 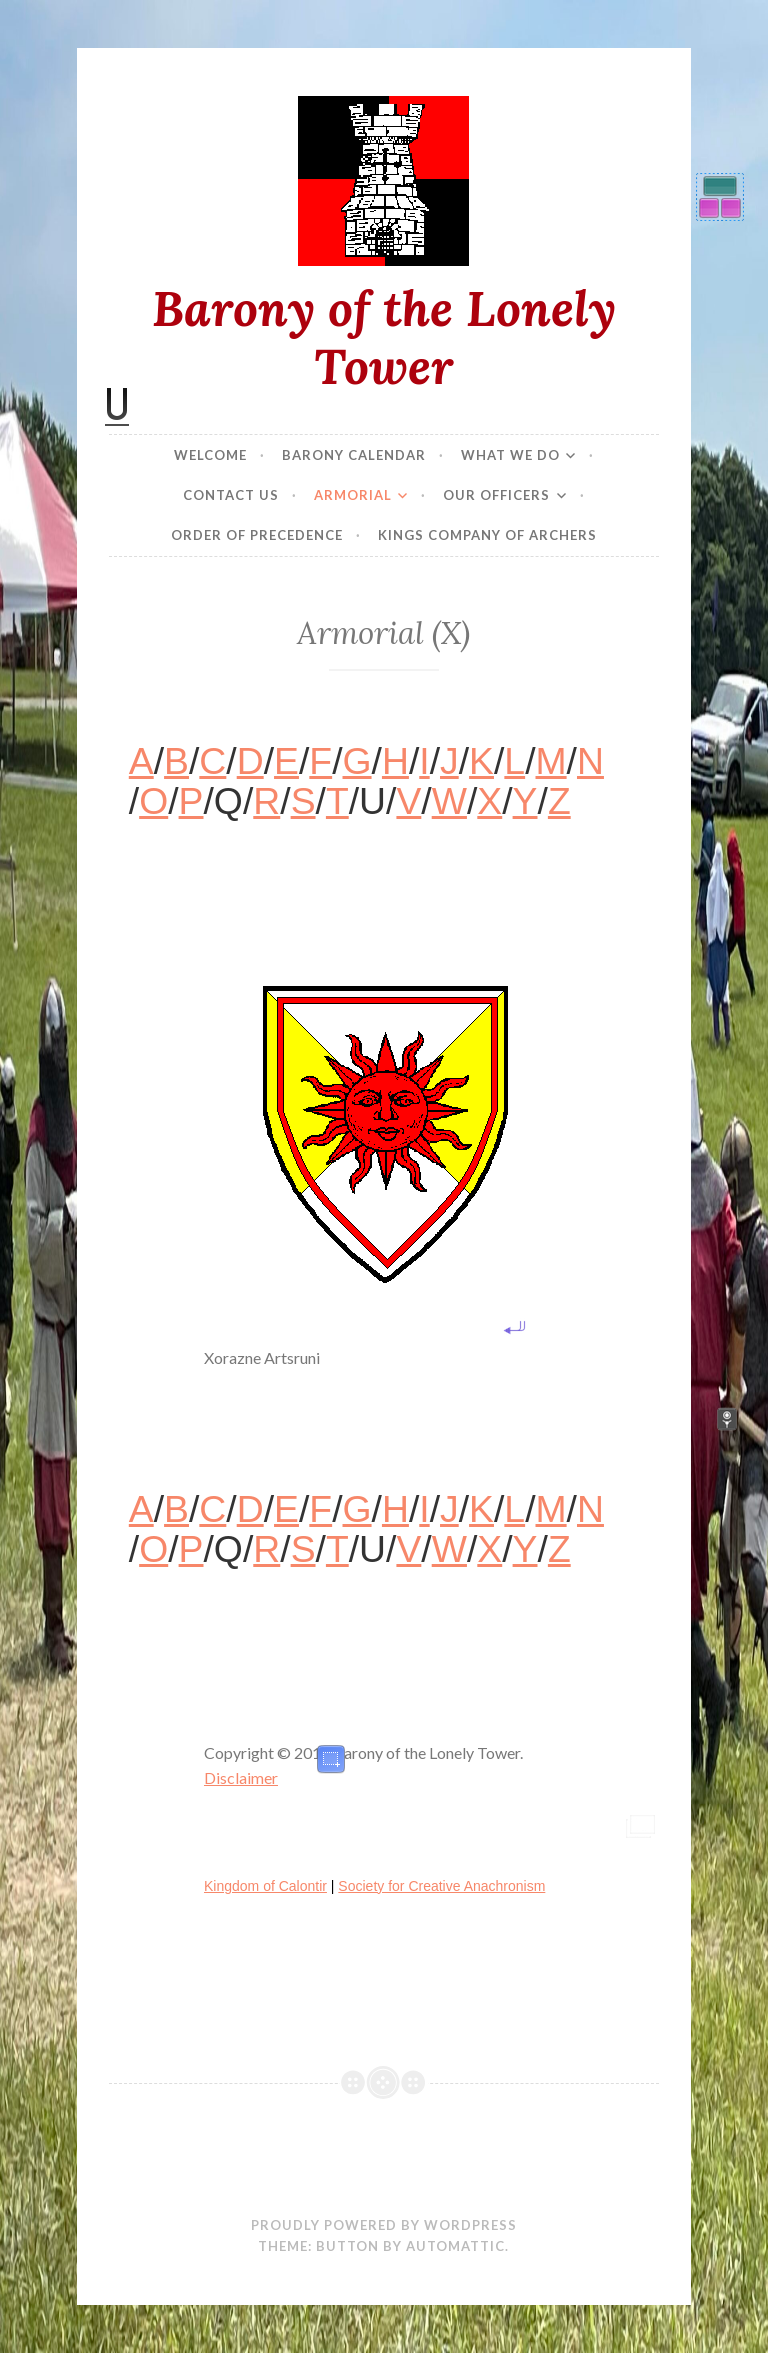 I want to click on reply to all recipients of an email, so click(x=514, y=1326).